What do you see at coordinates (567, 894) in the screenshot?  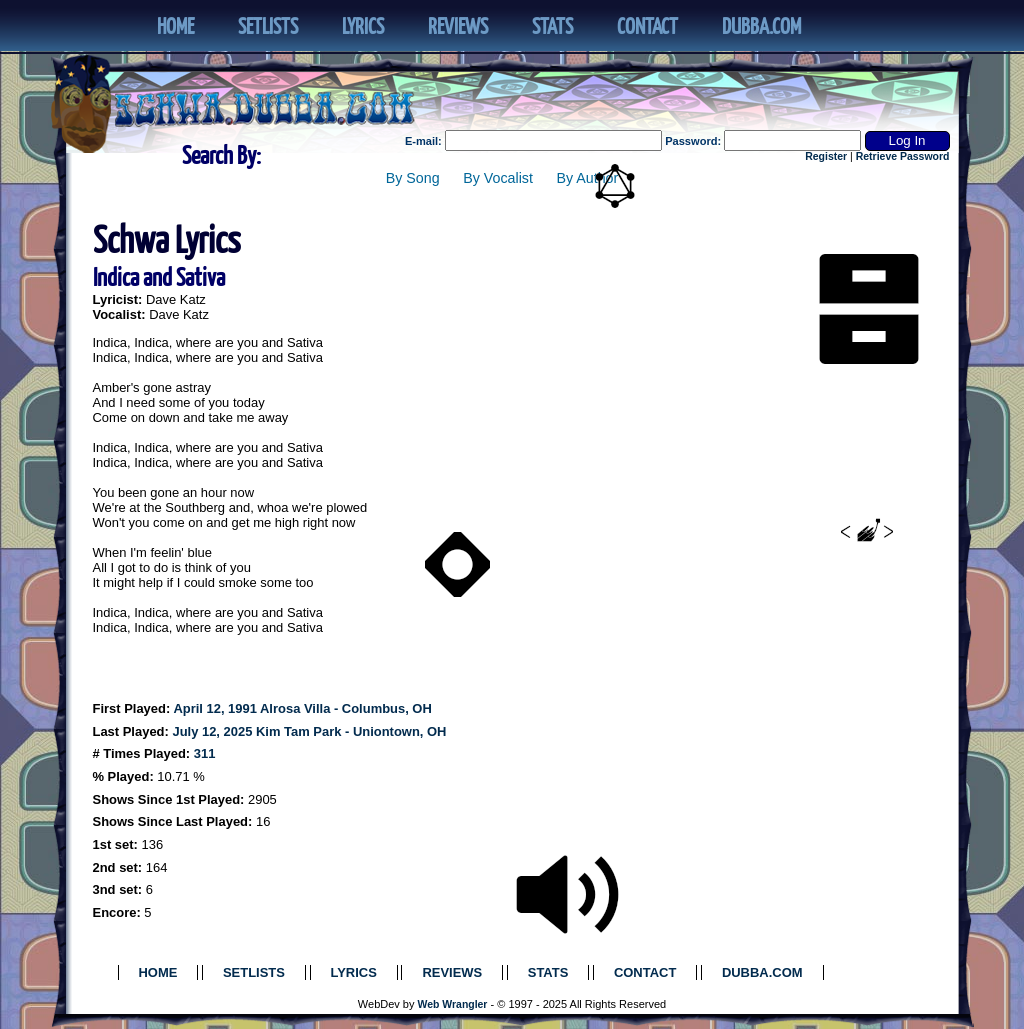 I see `increase or adjust volume level` at bounding box center [567, 894].